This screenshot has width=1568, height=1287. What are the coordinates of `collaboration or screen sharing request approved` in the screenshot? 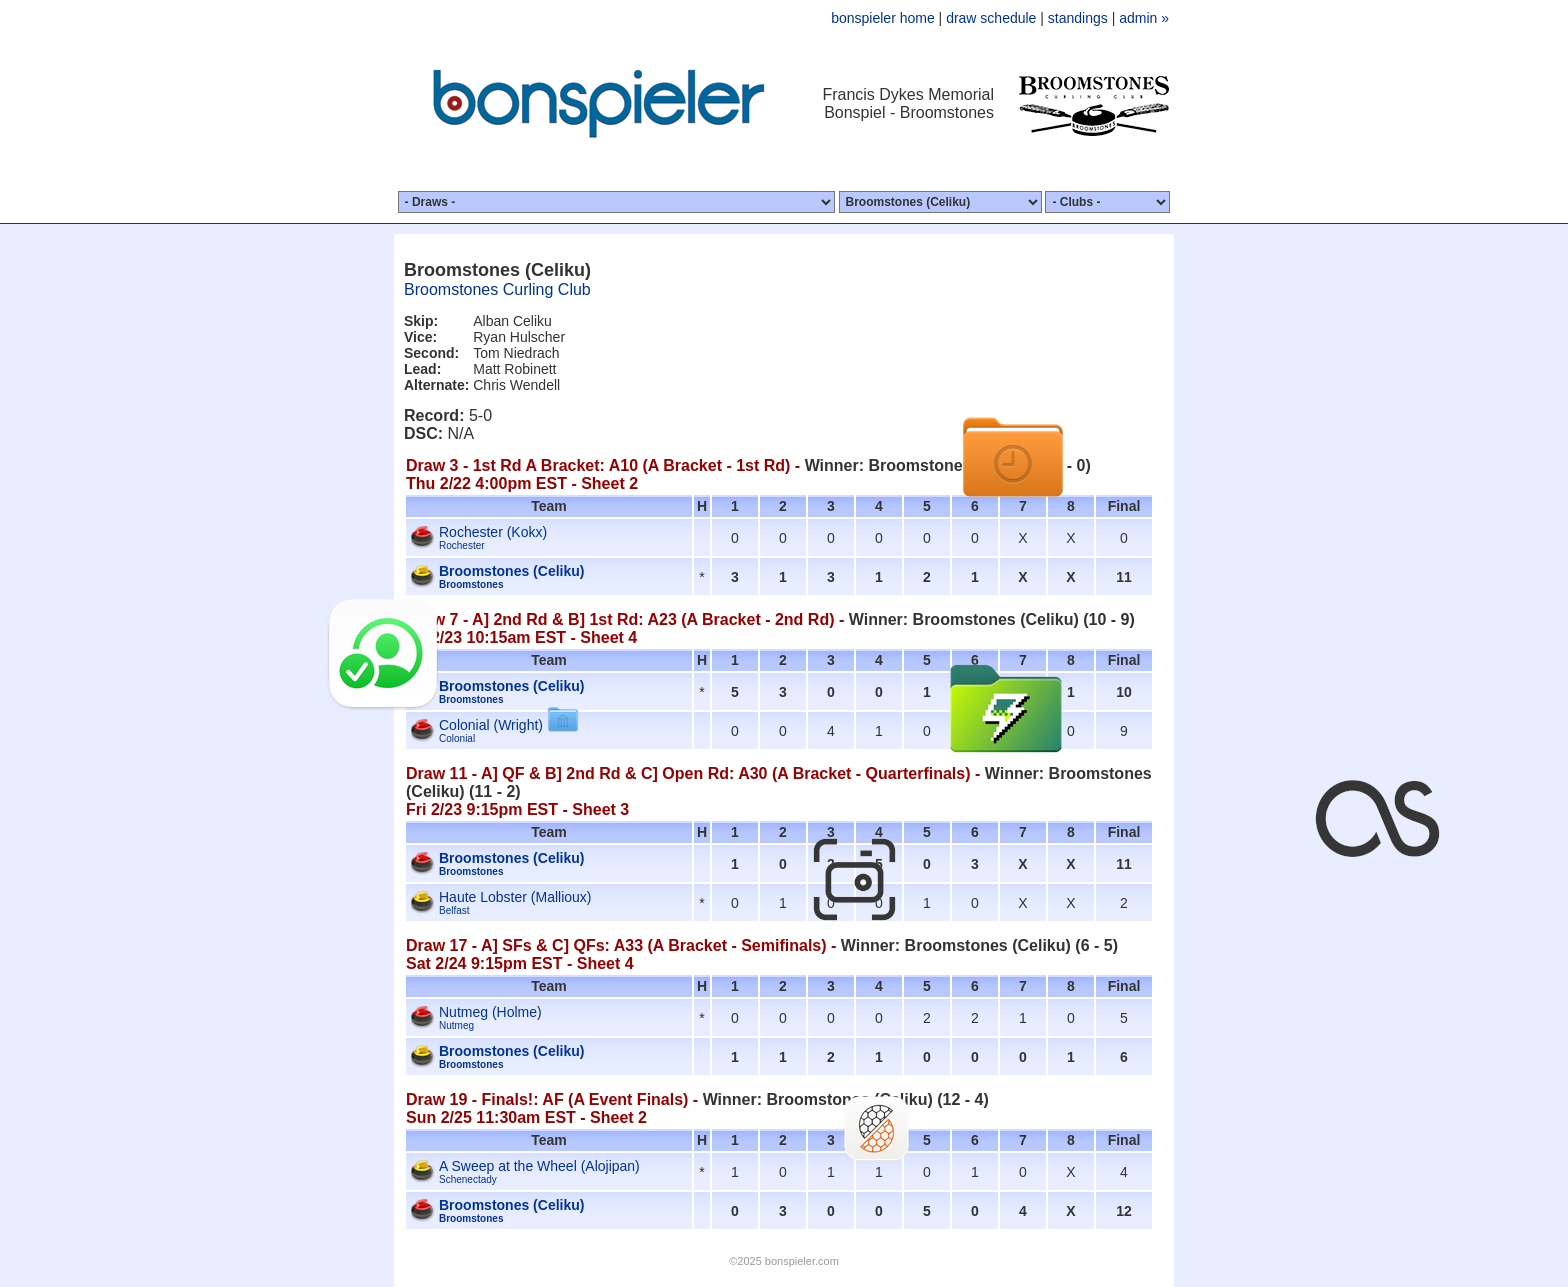 It's located at (383, 653).